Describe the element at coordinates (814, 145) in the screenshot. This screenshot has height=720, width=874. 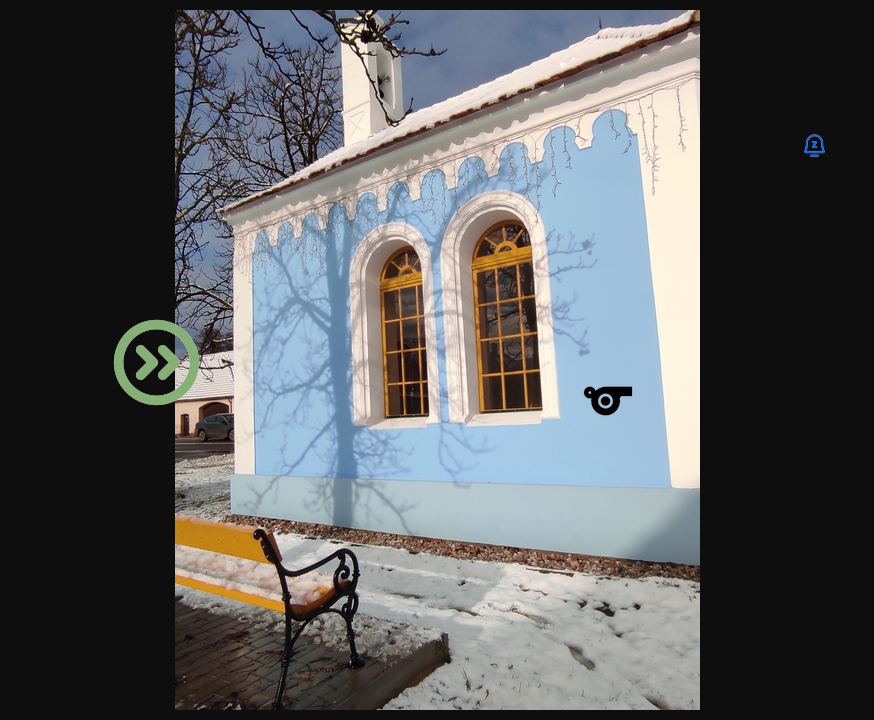
I see `mute or snooze notifications` at that location.